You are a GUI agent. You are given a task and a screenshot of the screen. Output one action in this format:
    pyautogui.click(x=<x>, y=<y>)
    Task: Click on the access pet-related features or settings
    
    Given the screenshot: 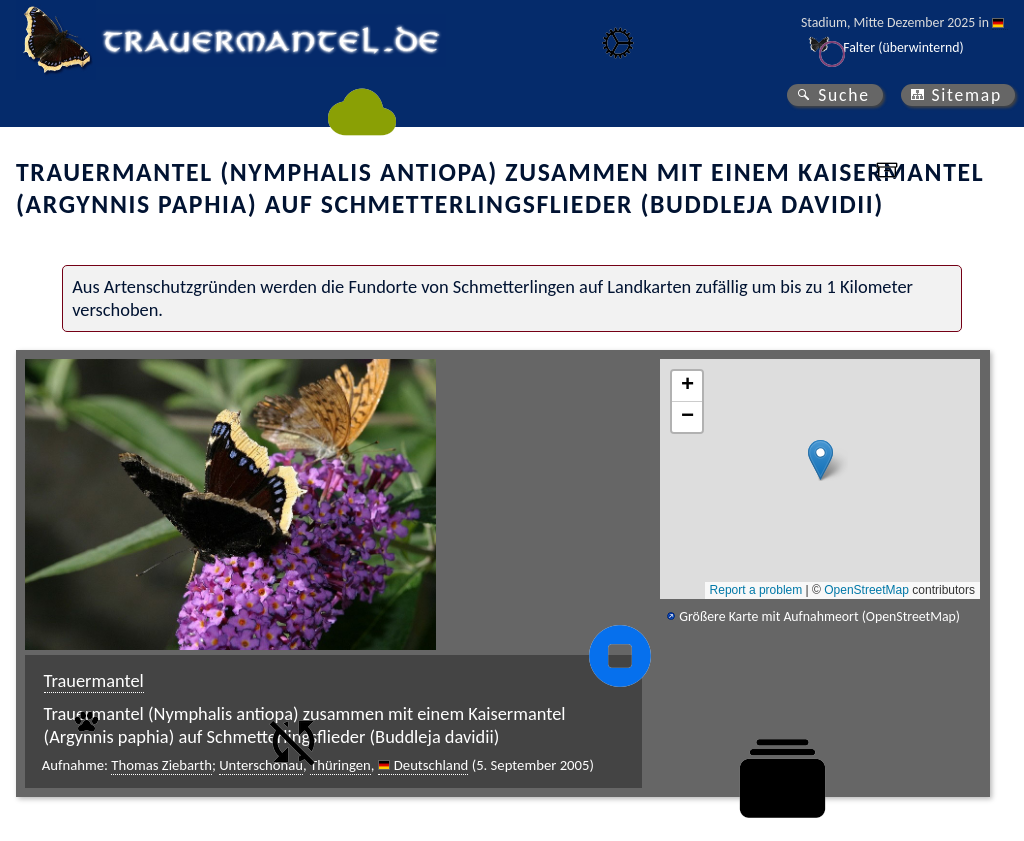 What is the action you would take?
    pyautogui.click(x=86, y=721)
    